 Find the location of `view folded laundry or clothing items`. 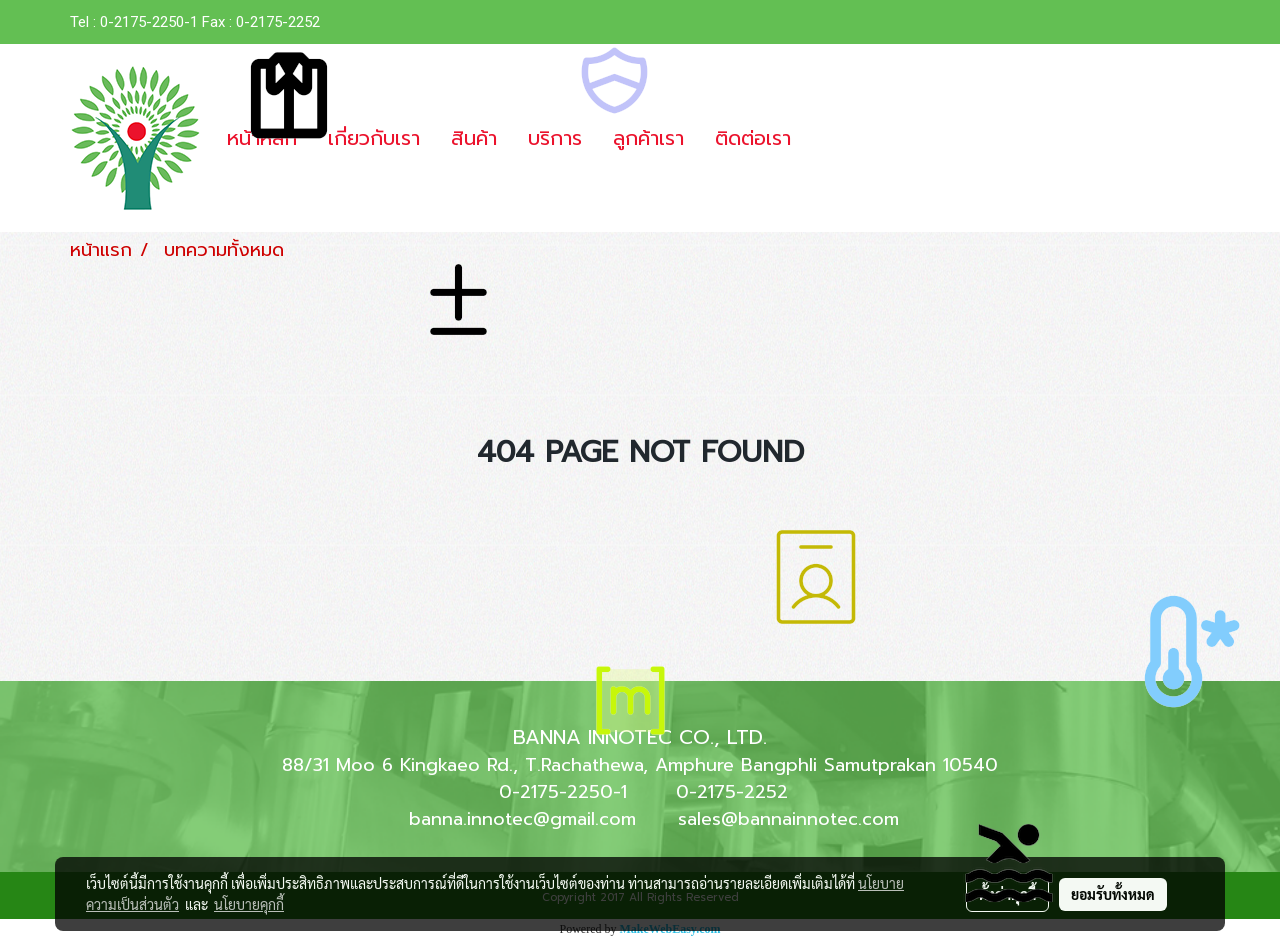

view folded laundry or clothing items is located at coordinates (289, 97).